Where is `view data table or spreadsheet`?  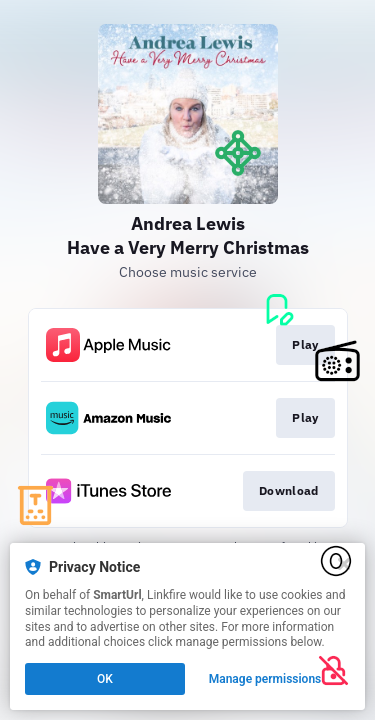
view data table or spreadsheet is located at coordinates (35, 505).